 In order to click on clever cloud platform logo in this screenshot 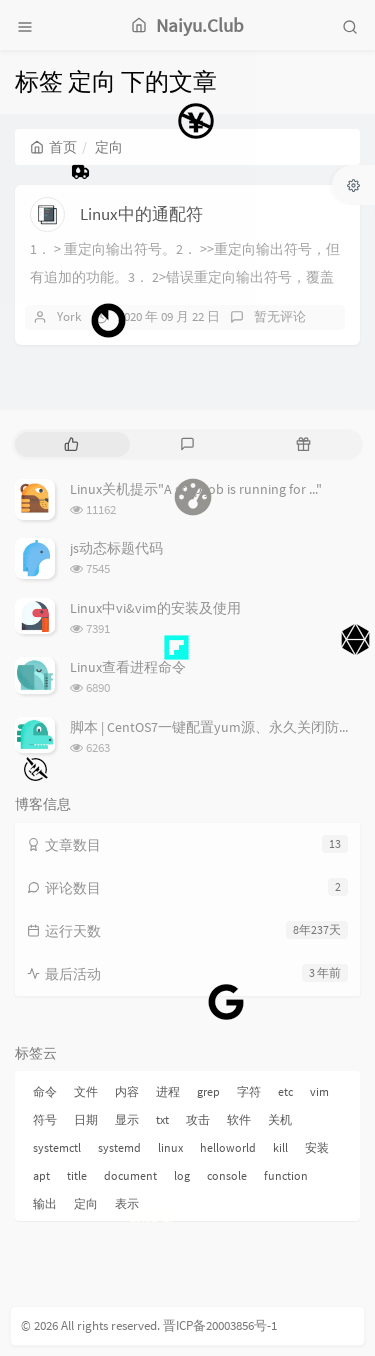, I will do `click(355, 639)`.